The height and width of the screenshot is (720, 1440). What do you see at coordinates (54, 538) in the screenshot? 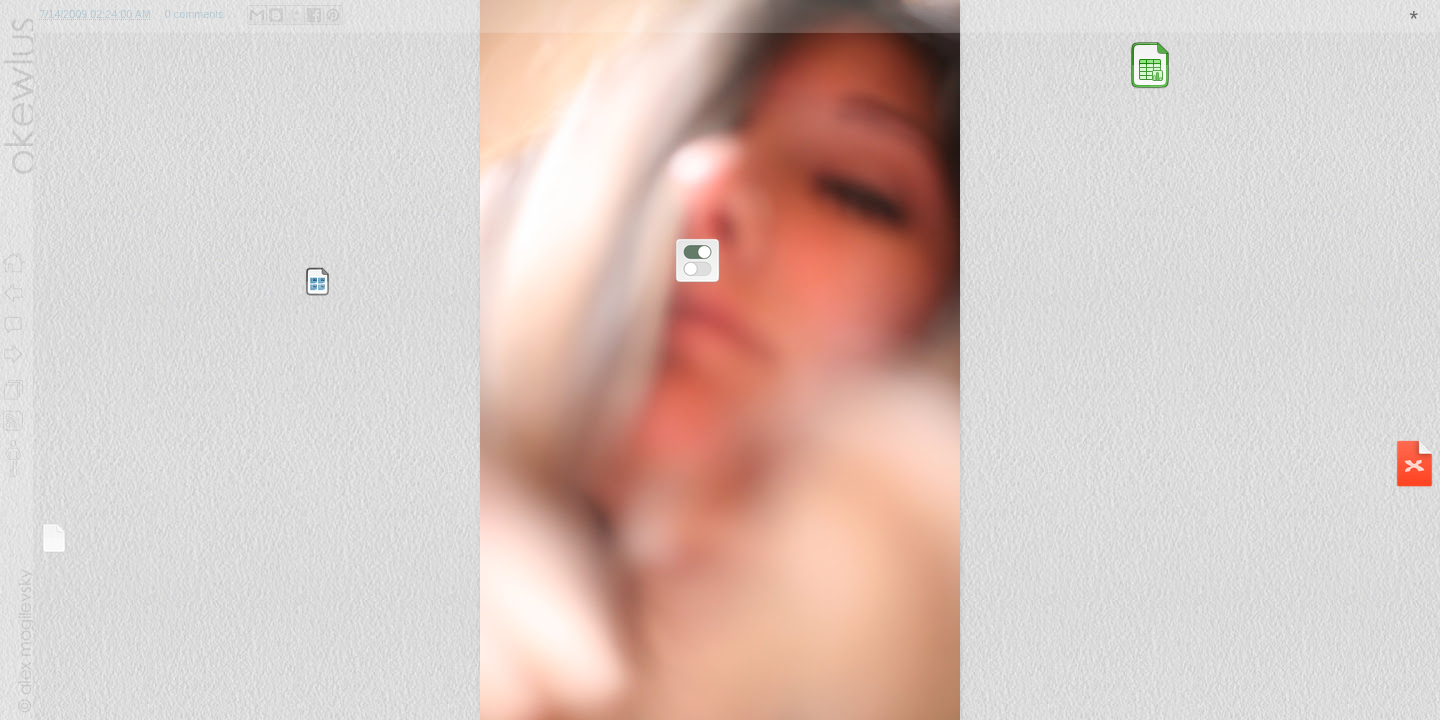
I see `indicates an empty or zero-byte file` at bounding box center [54, 538].